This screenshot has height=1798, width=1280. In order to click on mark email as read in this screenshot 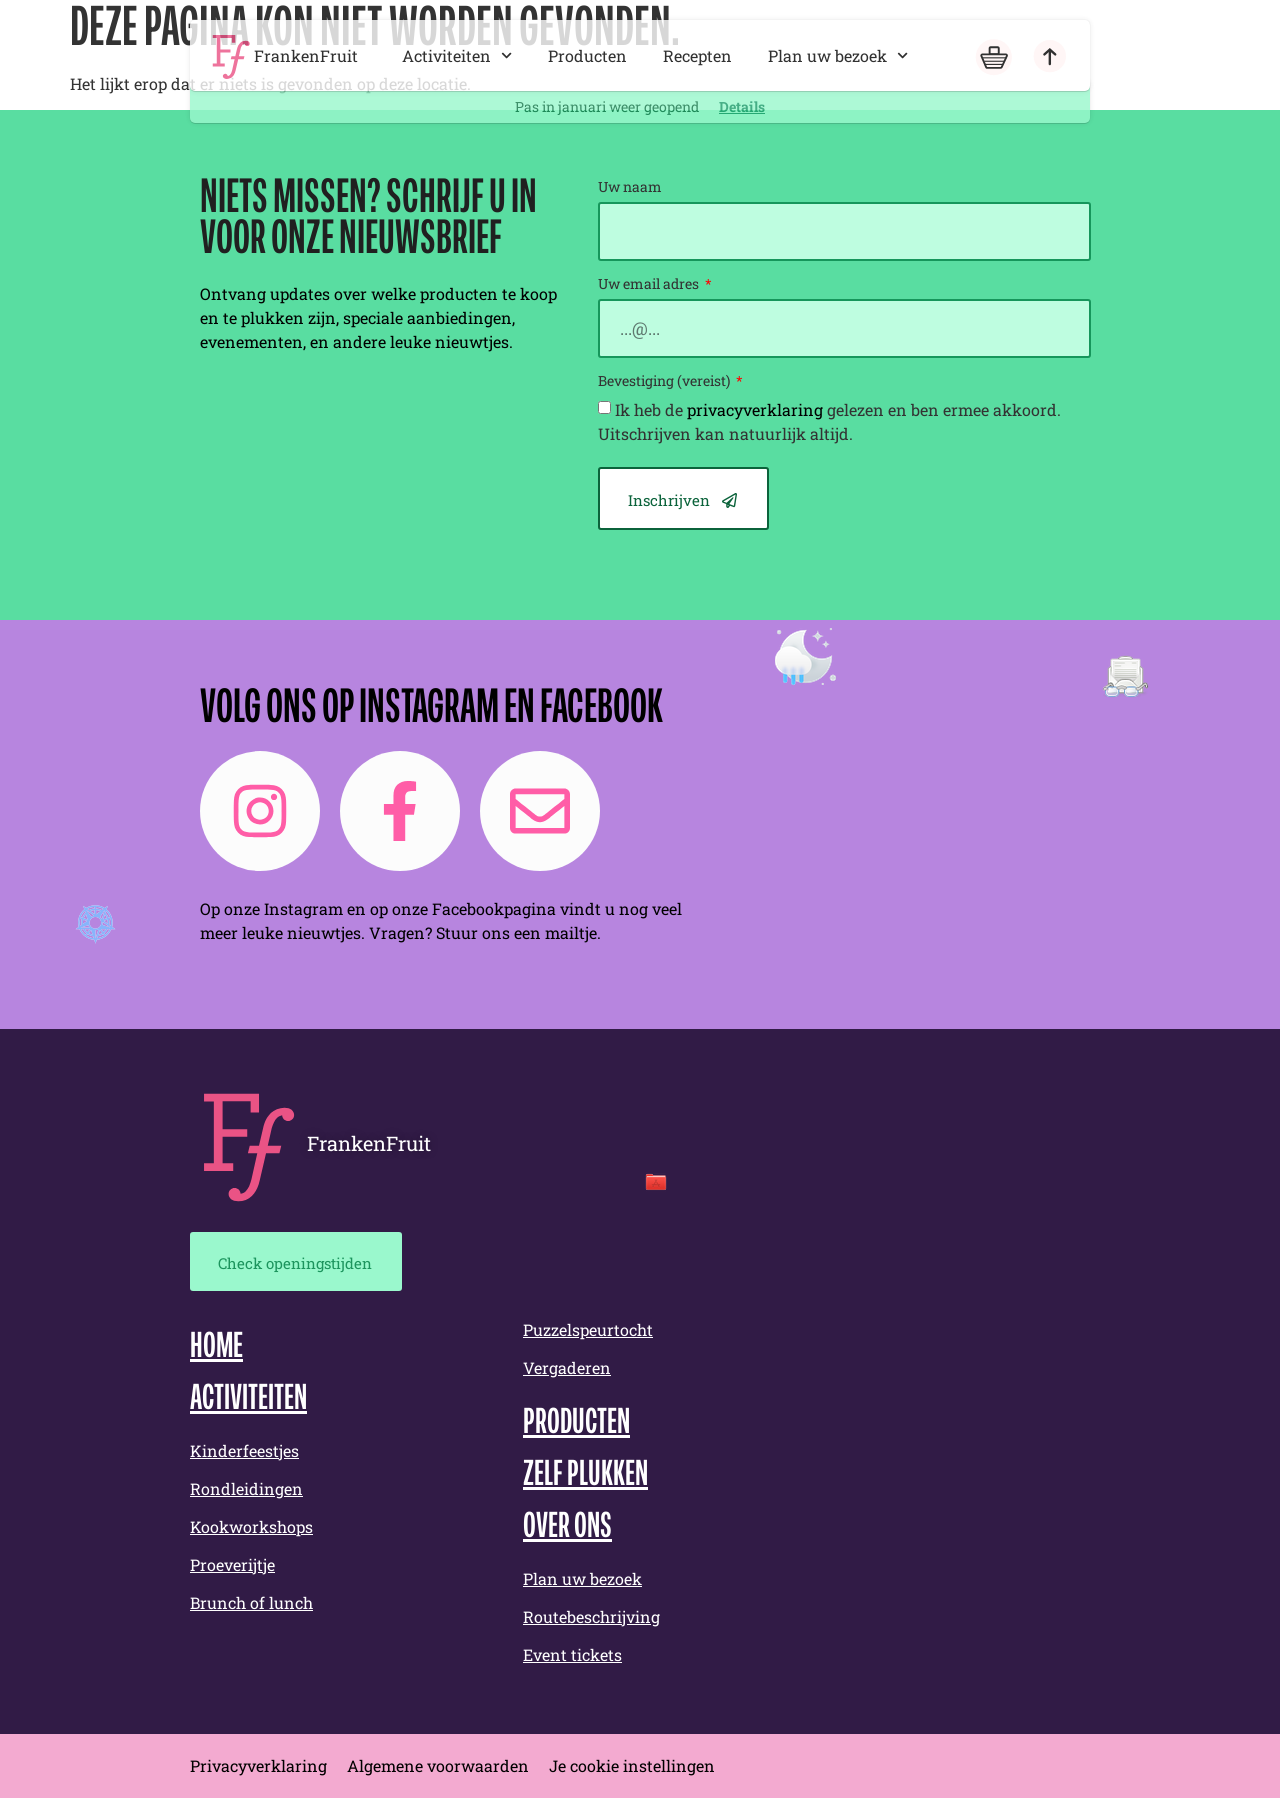, I will do `click(1126, 675)`.